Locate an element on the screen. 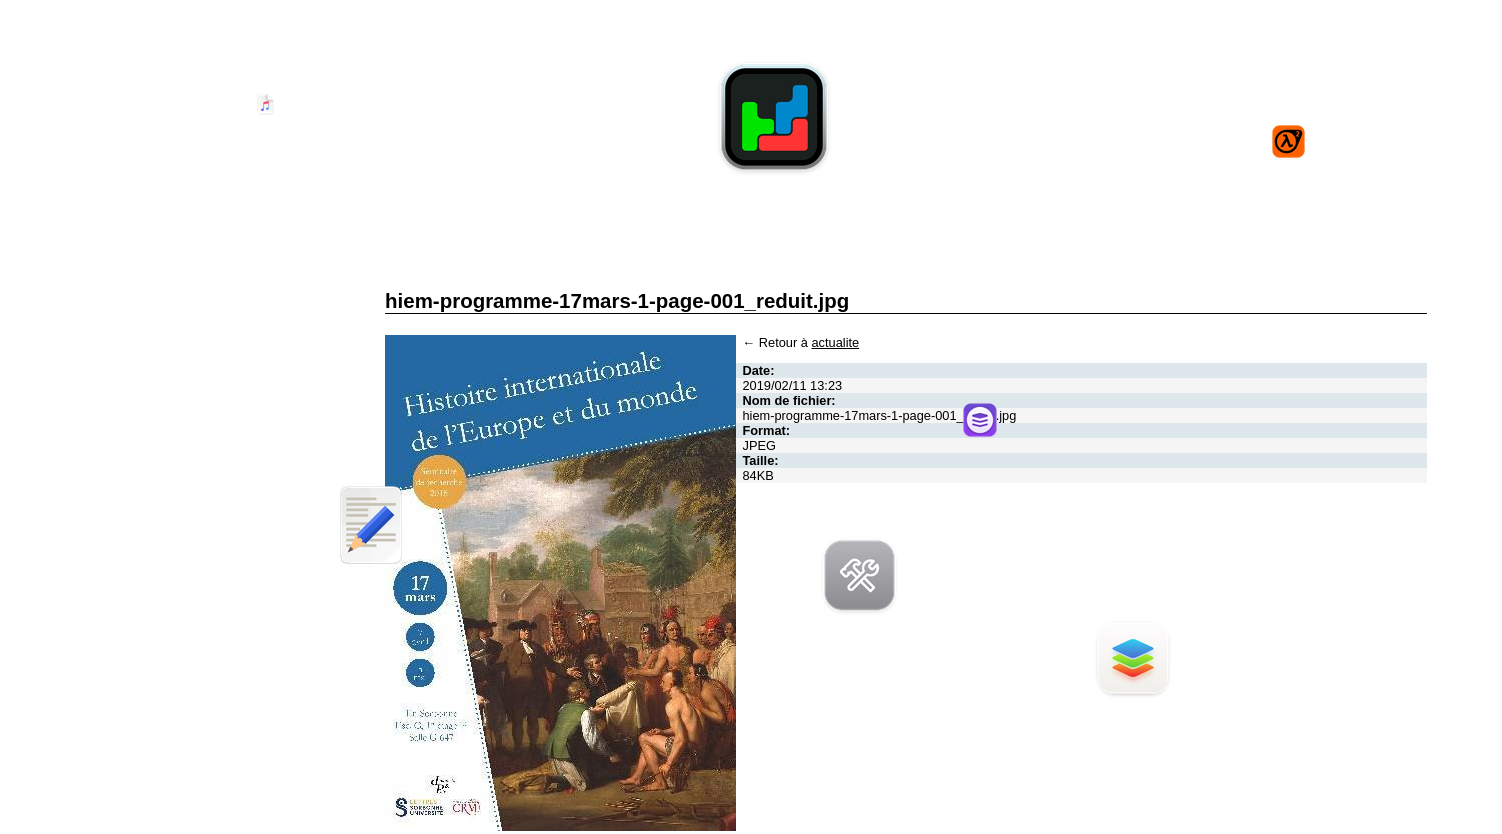 This screenshot has height=834, width=1502. access advanced settings or preferences is located at coordinates (859, 576).